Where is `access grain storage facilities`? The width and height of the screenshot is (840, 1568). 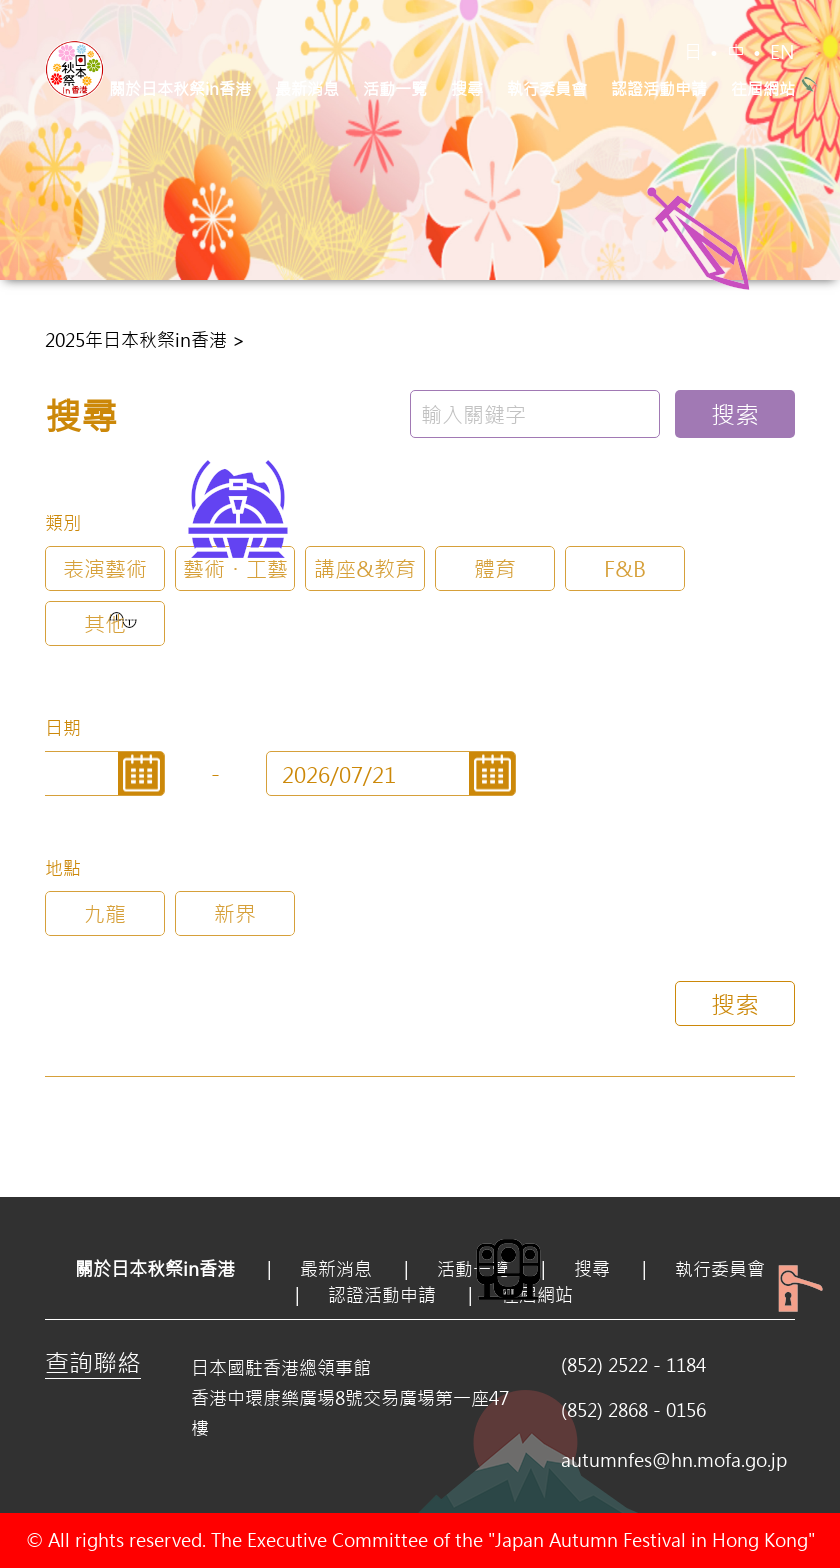 access grain storage facilities is located at coordinates (238, 509).